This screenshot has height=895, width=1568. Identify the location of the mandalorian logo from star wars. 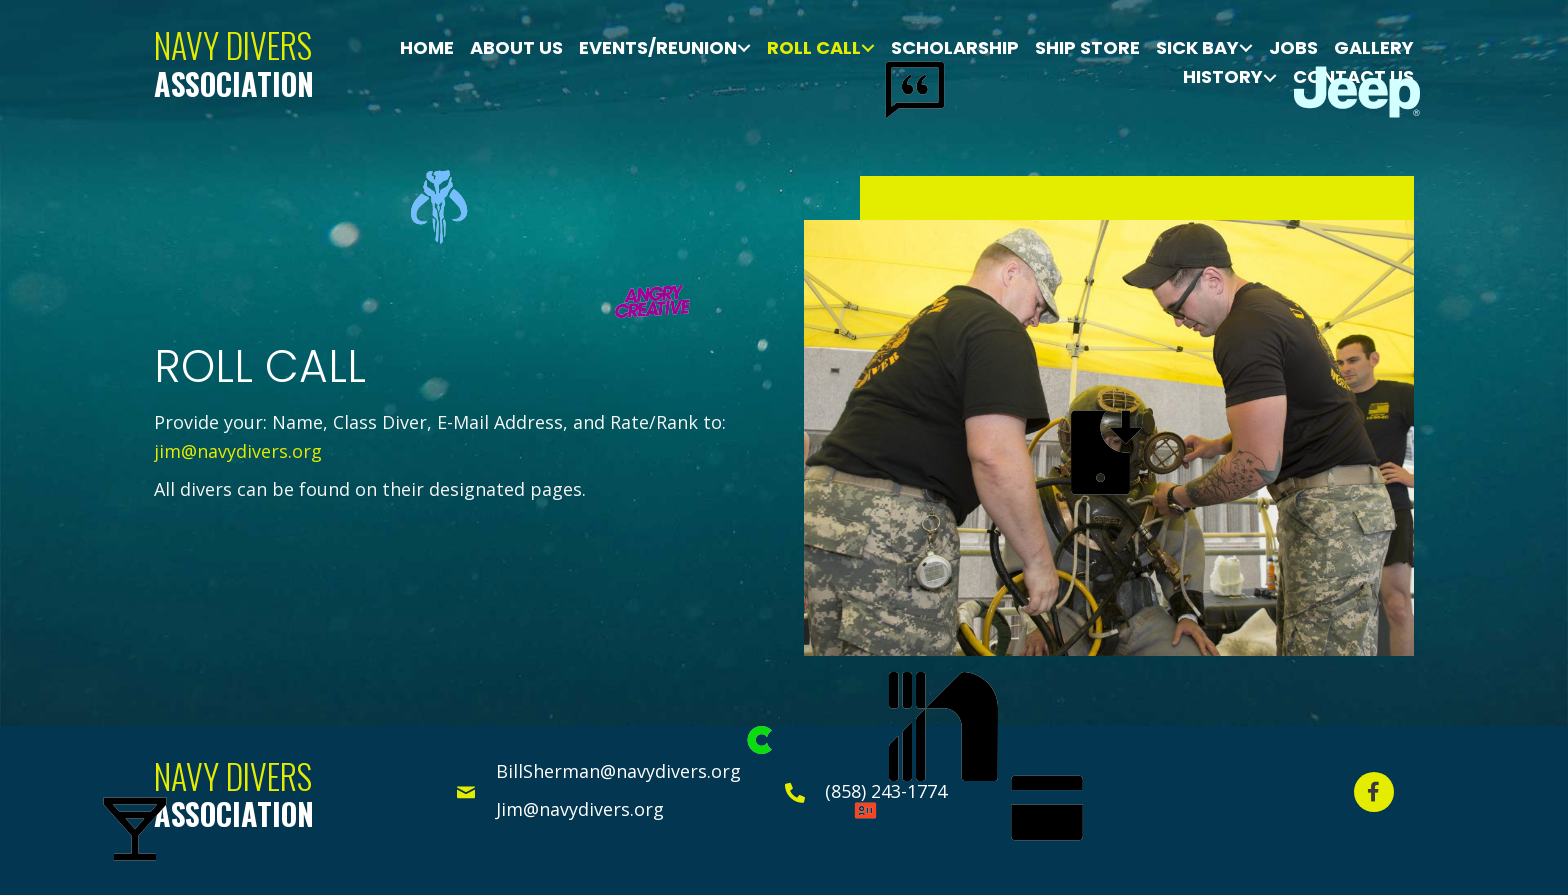
(439, 207).